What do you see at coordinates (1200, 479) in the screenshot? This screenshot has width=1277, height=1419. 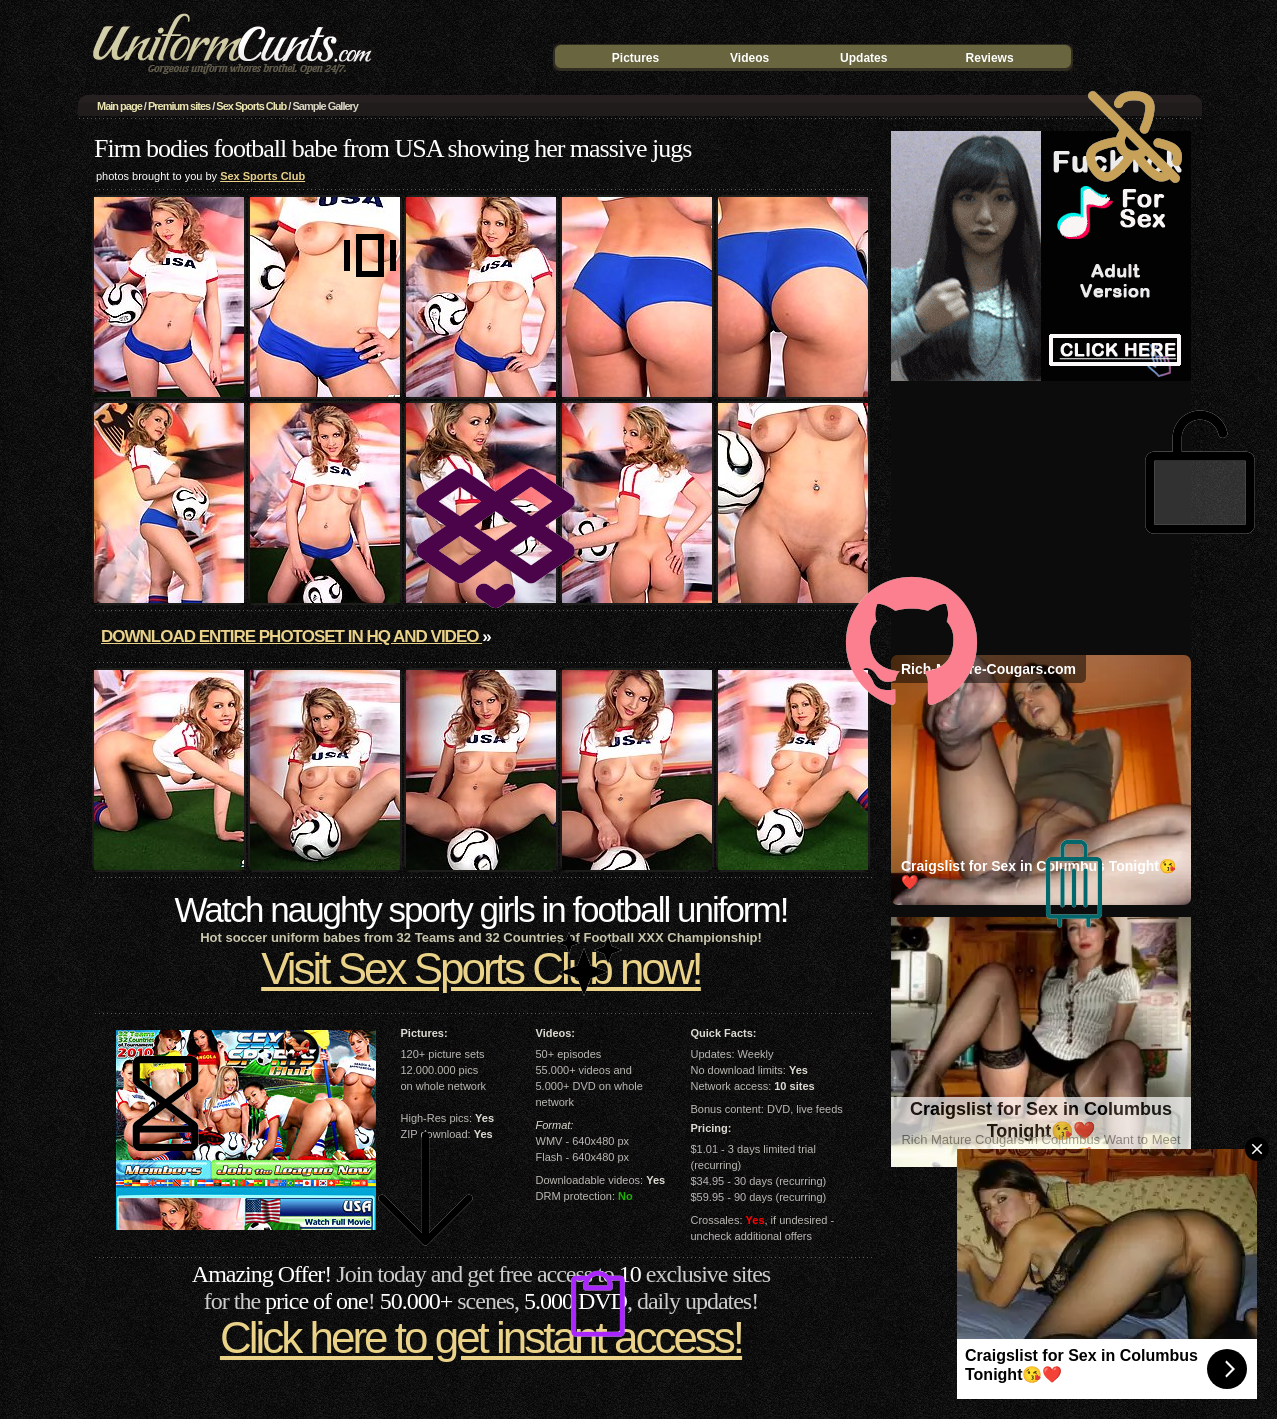 I see `unlocked or unsecured state` at bounding box center [1200, 479].